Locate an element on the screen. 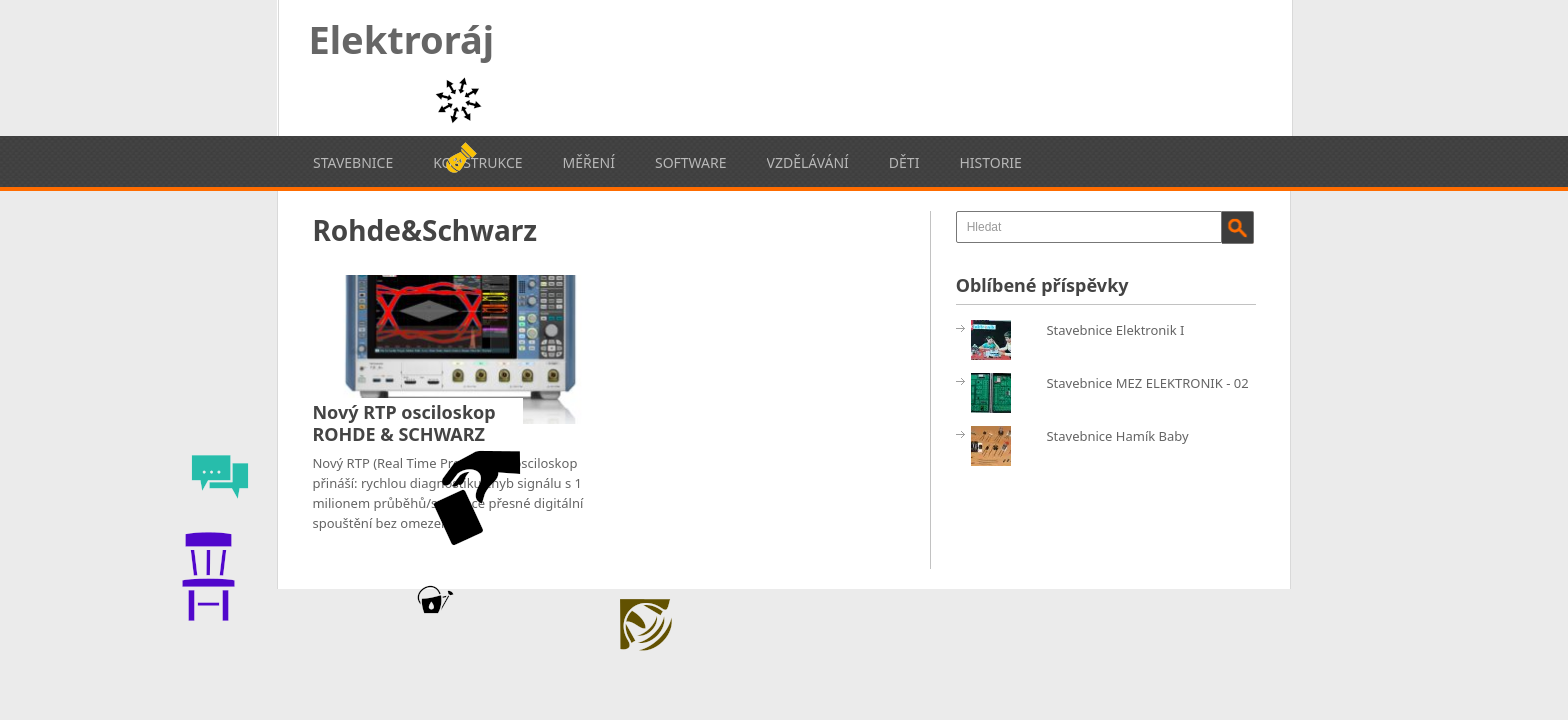 The height and width of the screenshot is (720, 1568). open chat or messaging feature is located at coordinates (220, 477).